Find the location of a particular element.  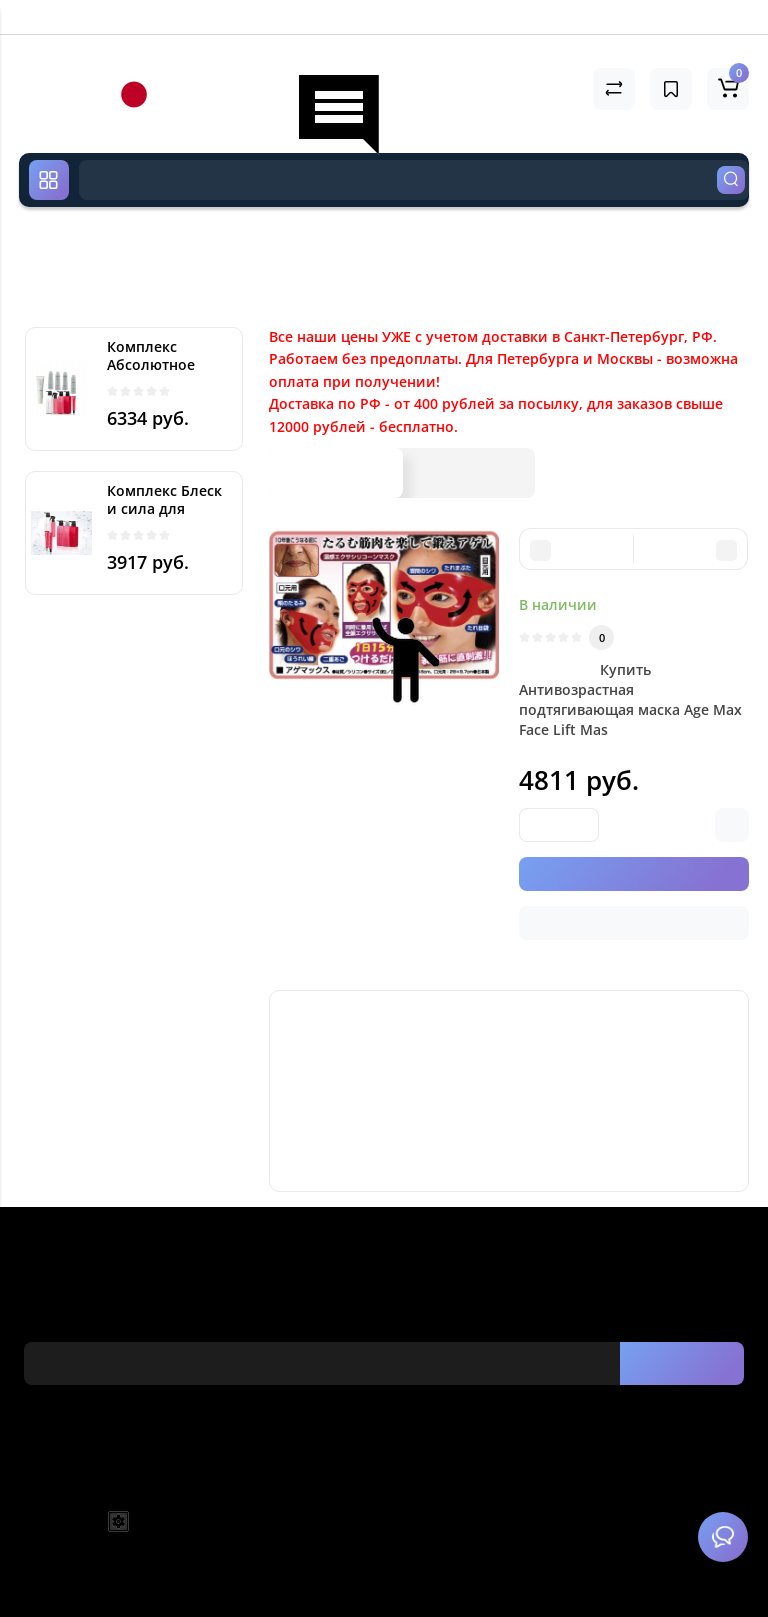

open comments section is located at coordinates (339, 115).